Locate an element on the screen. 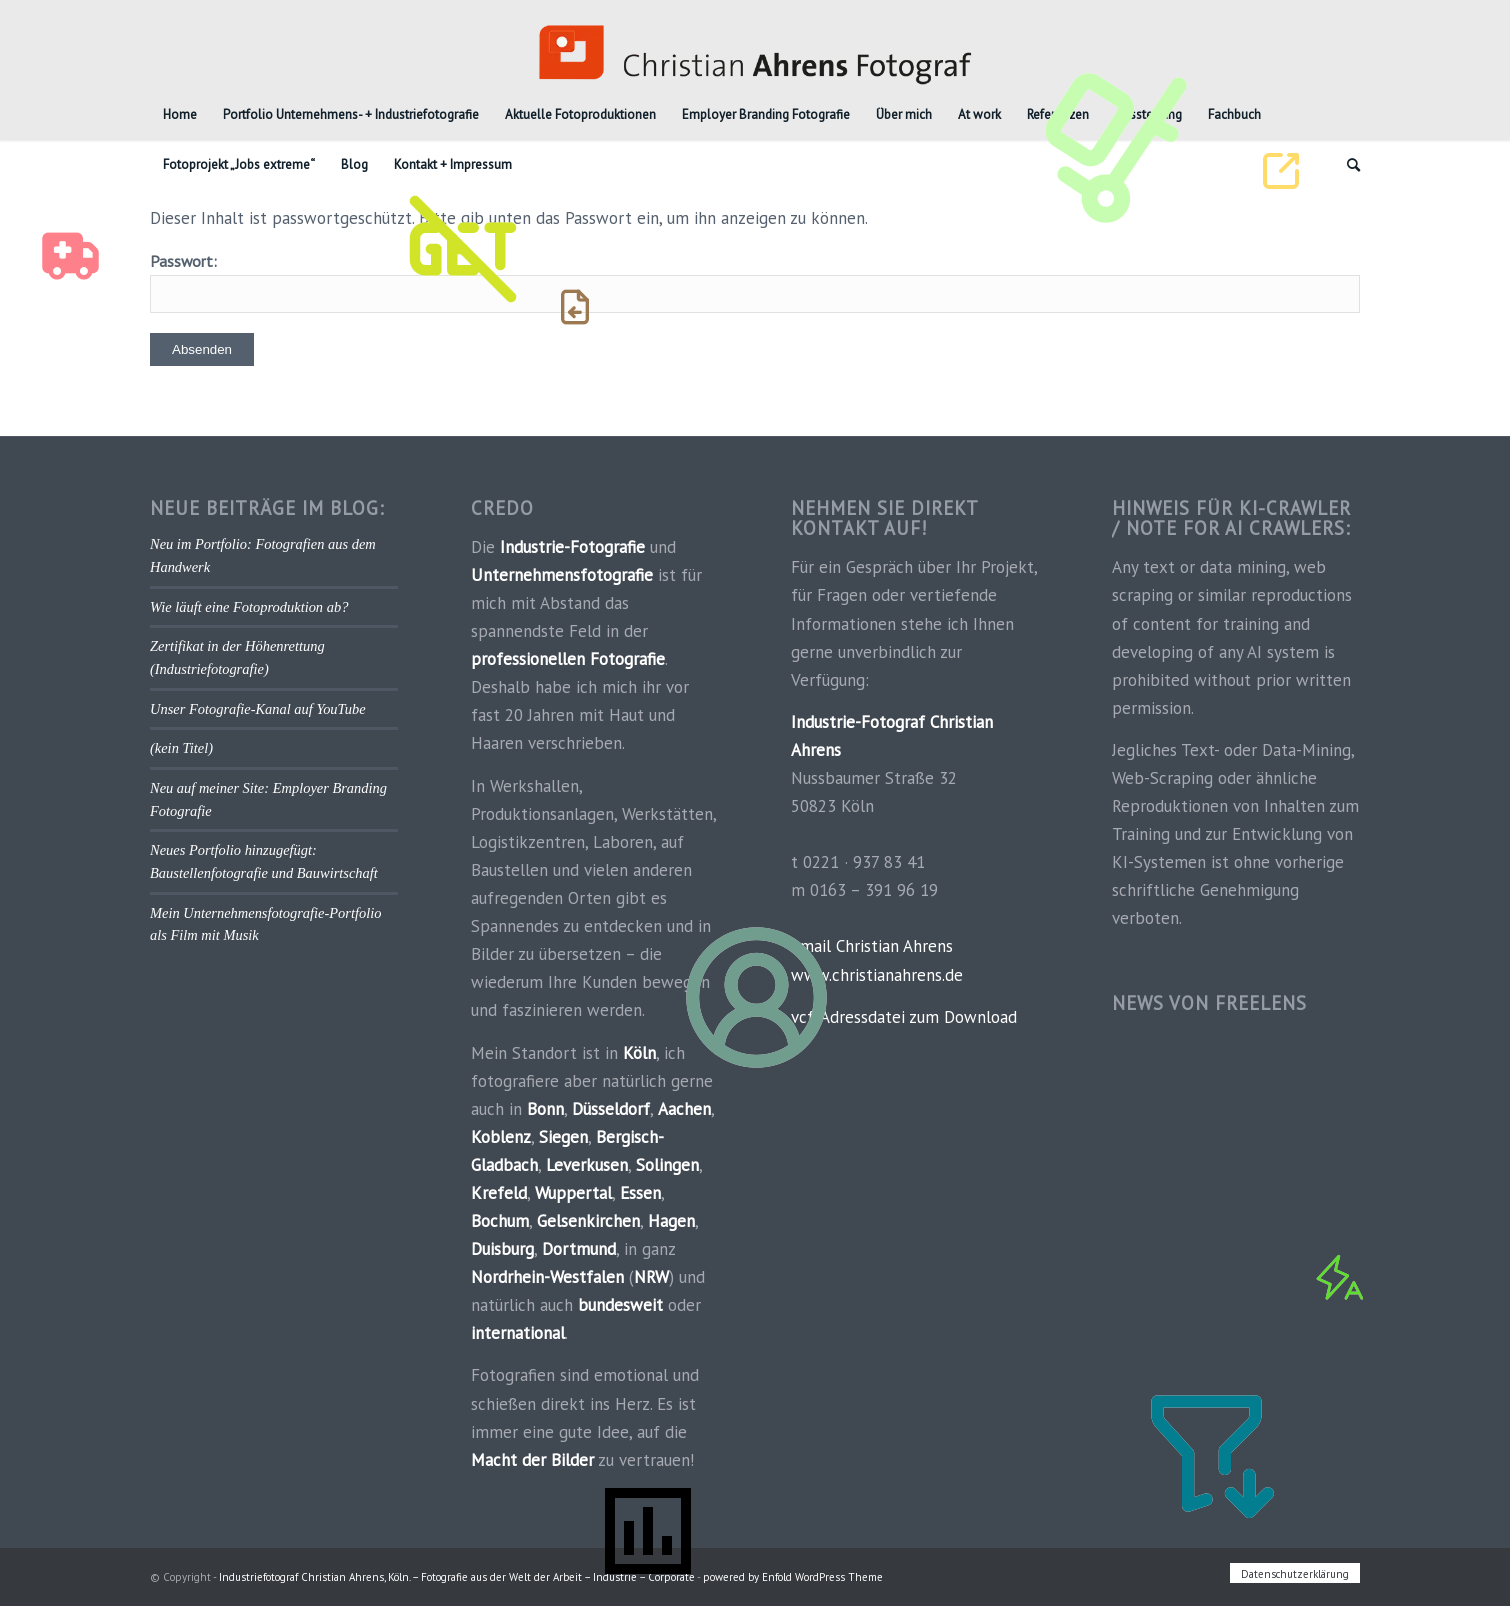  open link in a new tab or window is located at coordinates (1281, 171).